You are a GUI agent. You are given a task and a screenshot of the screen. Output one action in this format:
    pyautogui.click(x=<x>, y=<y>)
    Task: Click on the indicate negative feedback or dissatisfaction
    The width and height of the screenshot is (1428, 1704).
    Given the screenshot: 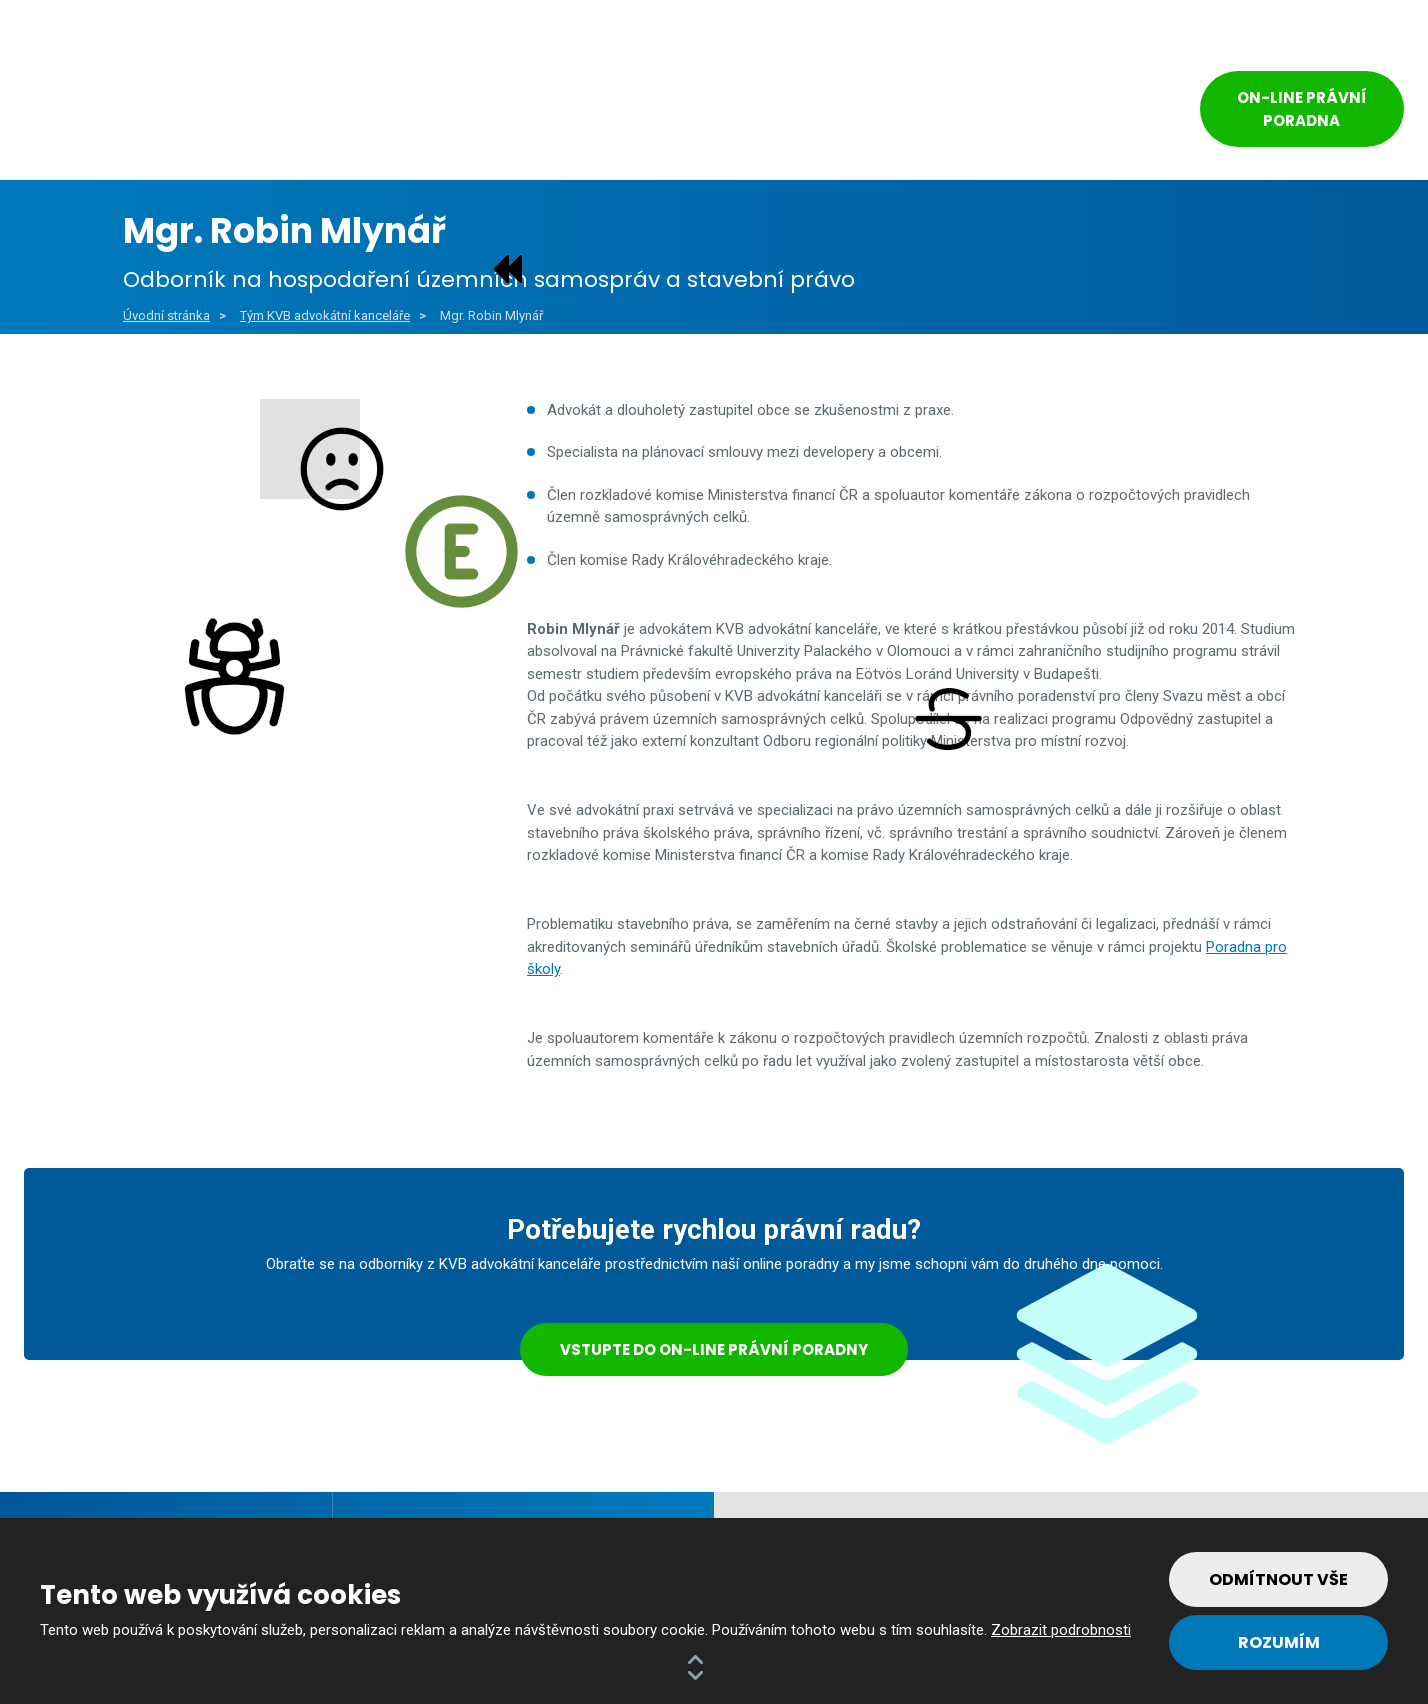 What is the action you would take?
    pyautogui.click(x=342, y=469)
    